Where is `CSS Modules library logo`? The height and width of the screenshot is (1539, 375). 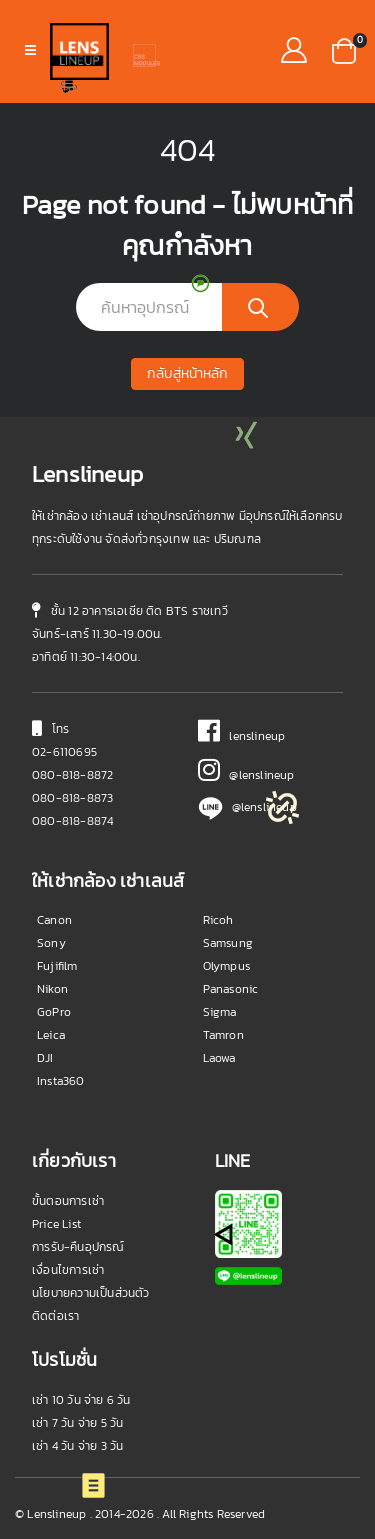
CSS Modules library logo is located at coordinates (146, 55).